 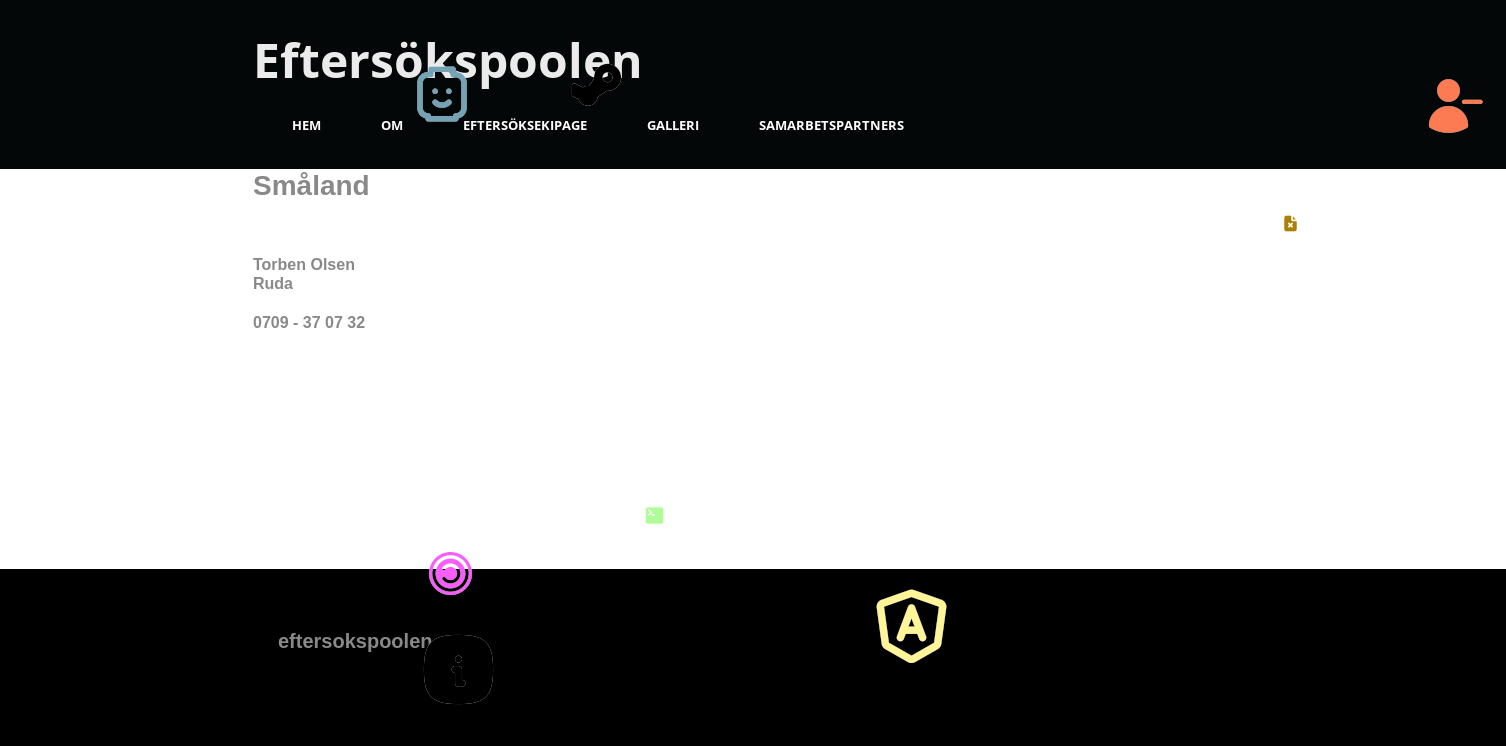 I want to click on angular framework logo, so click(x=911, y=626).